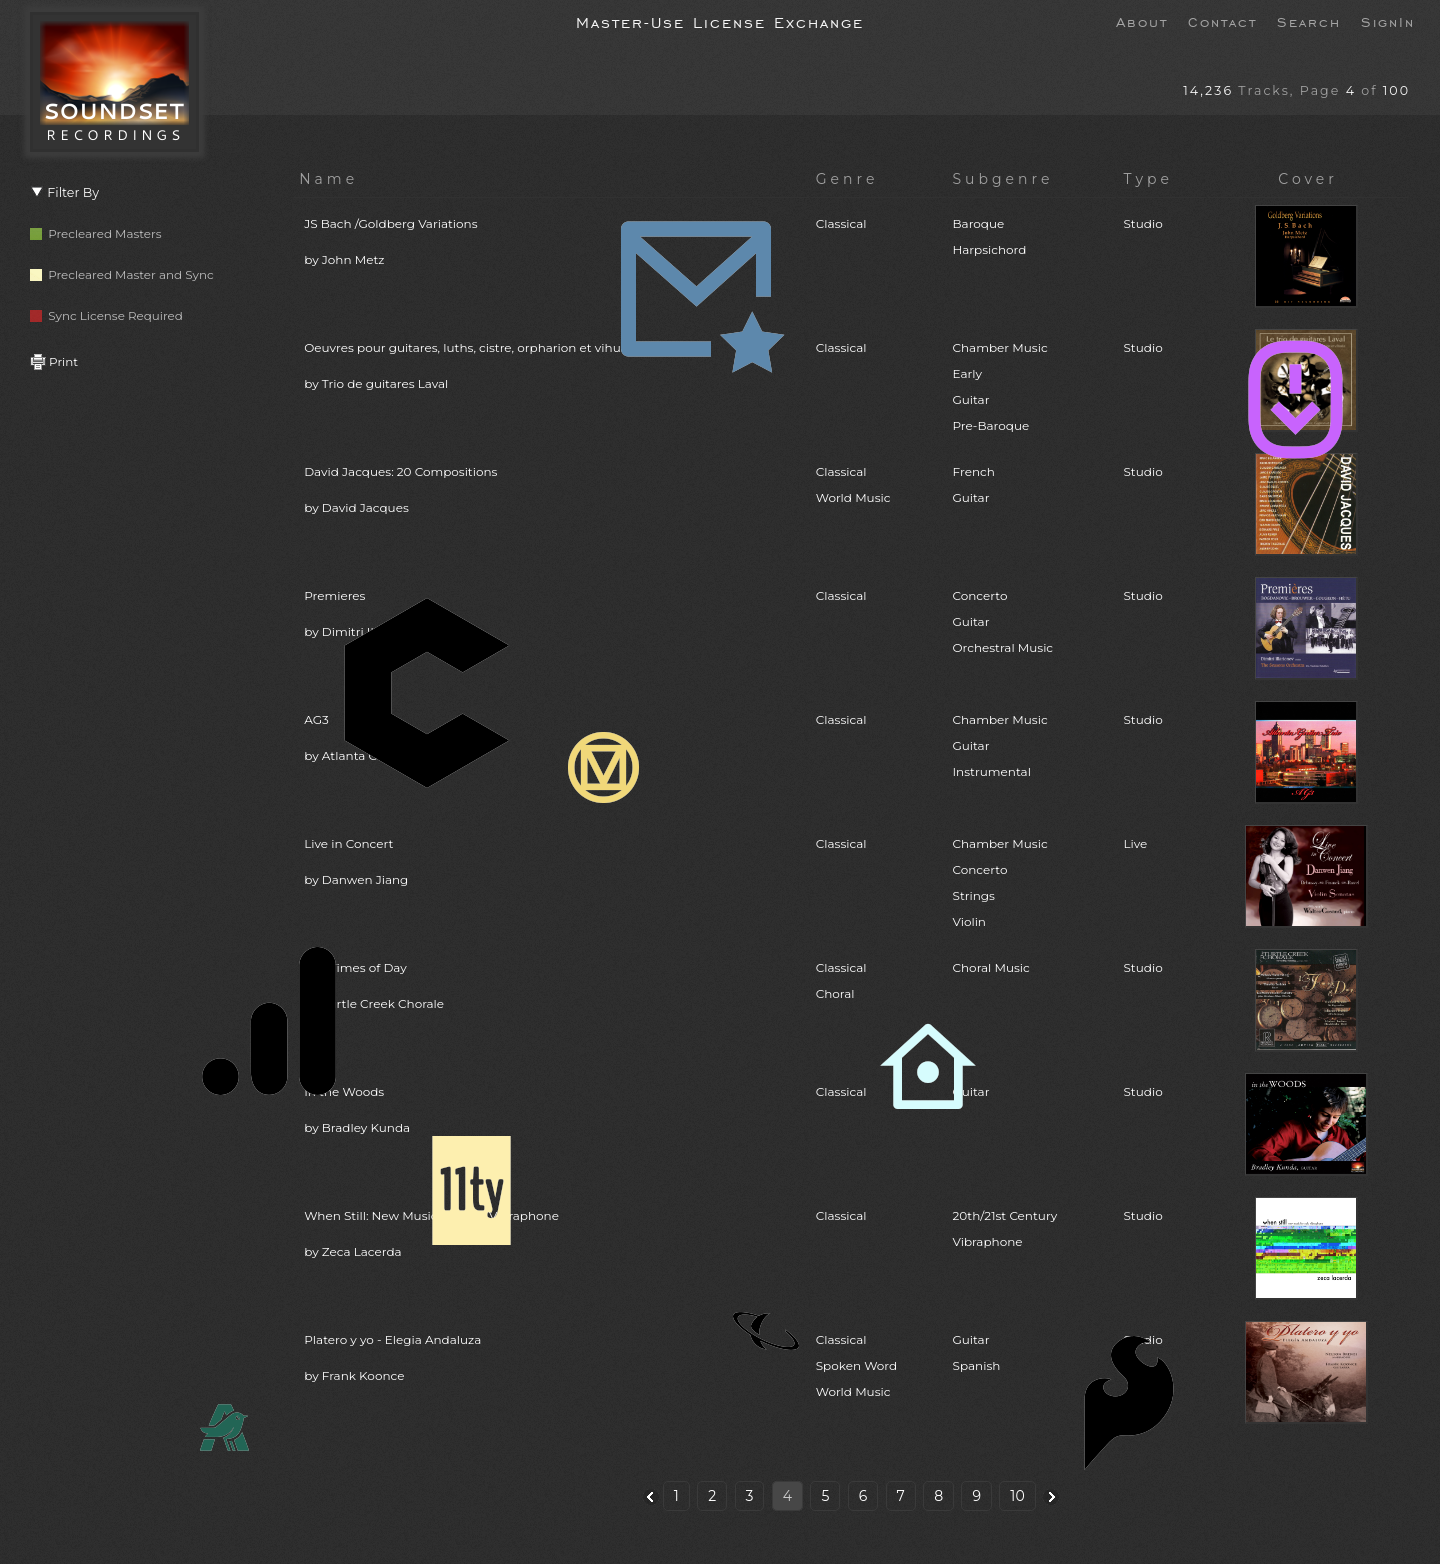 Image resolution: width=1440 pixels, height=1564 pixels. I want to click on eleventy (11ty) static site generator logo, so click(471, 1190).